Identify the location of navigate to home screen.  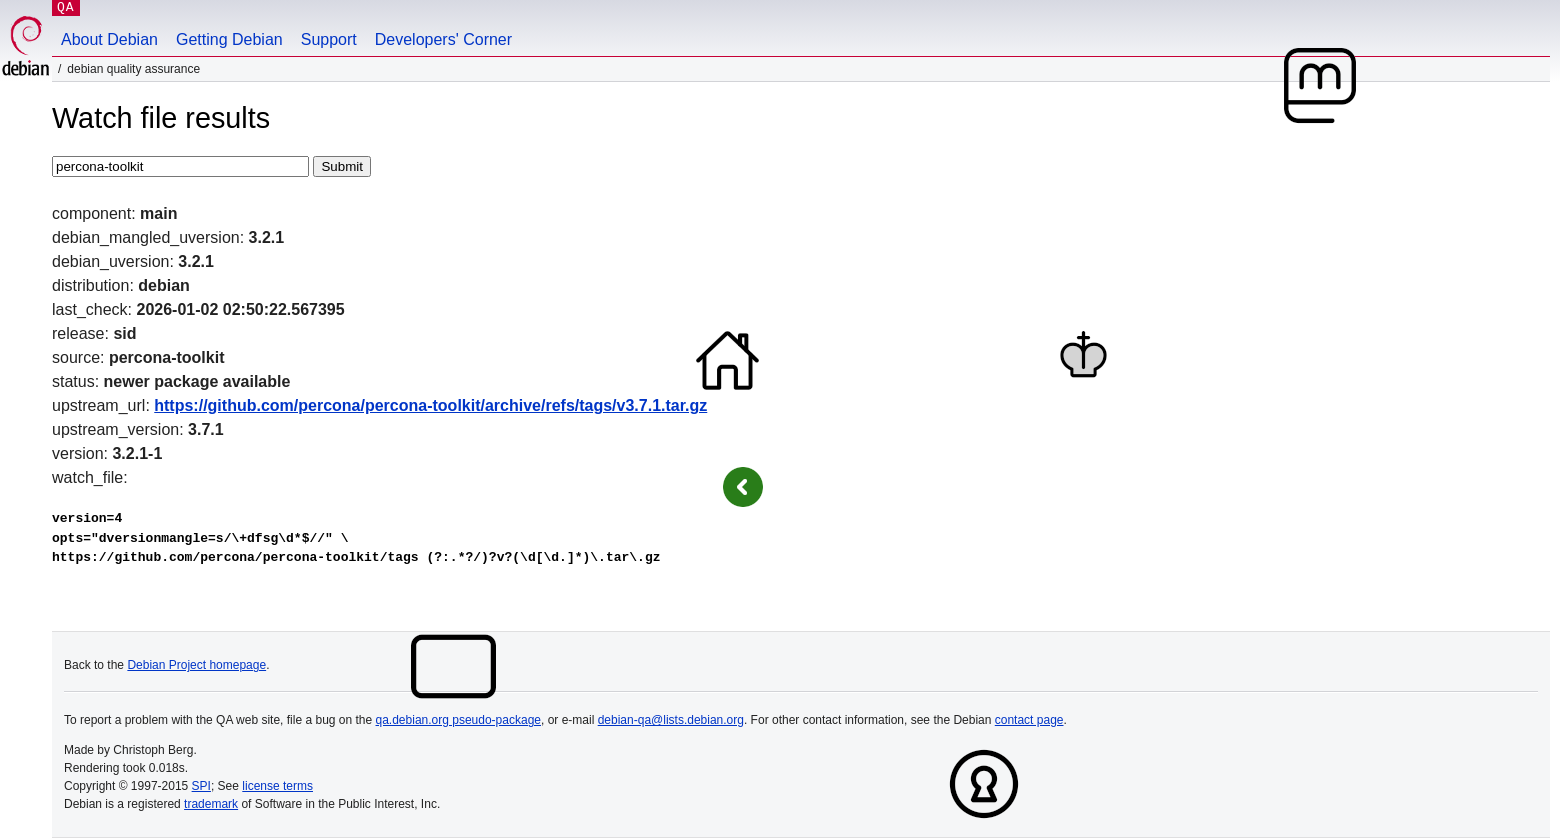
(727, 360).